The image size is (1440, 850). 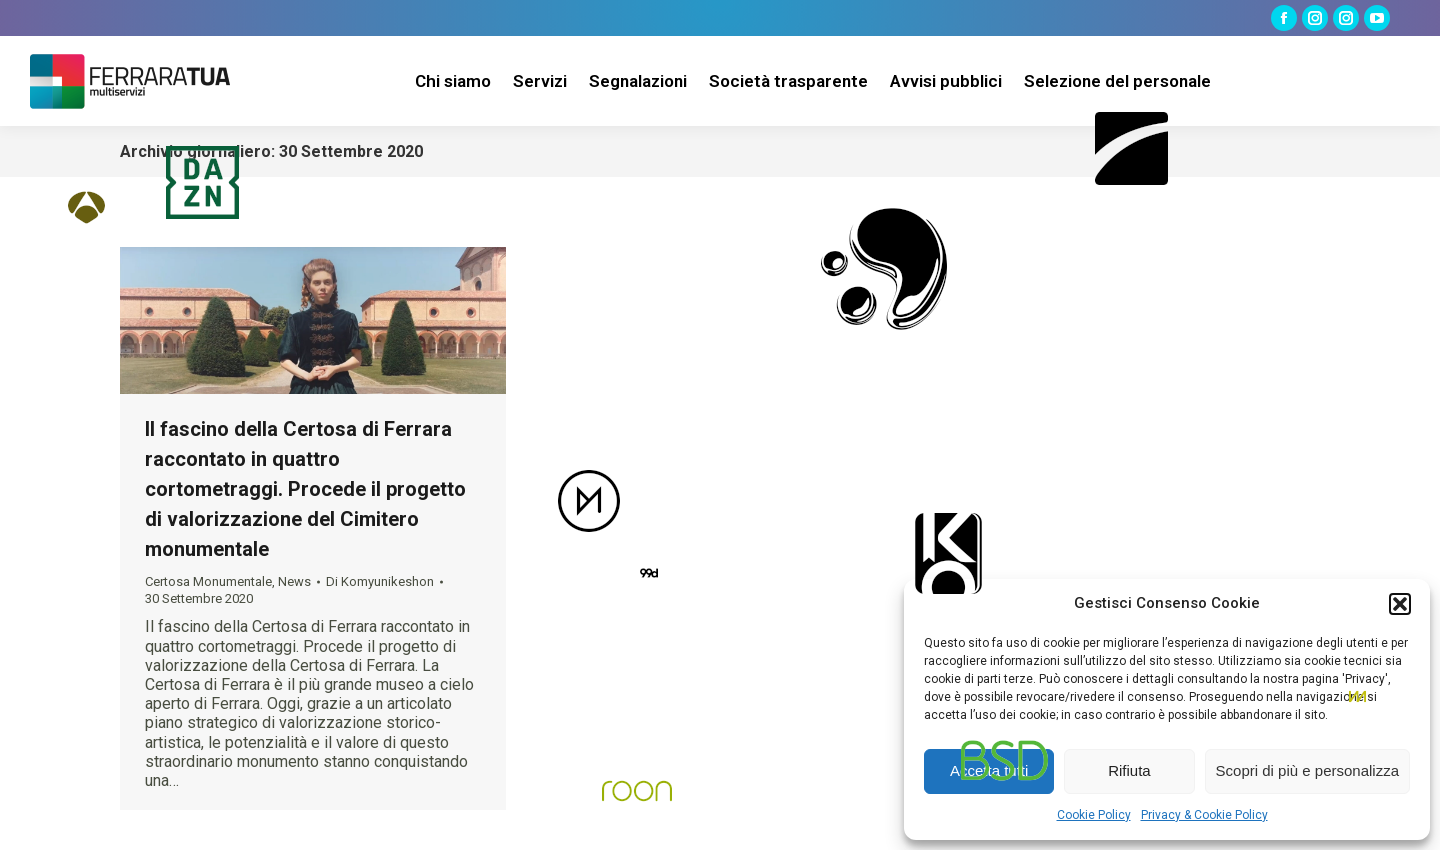 What do you see at coordinates (948, 553) in the screenshot?
I see `open KOReader e-book application` at bounding box center [948, 553].